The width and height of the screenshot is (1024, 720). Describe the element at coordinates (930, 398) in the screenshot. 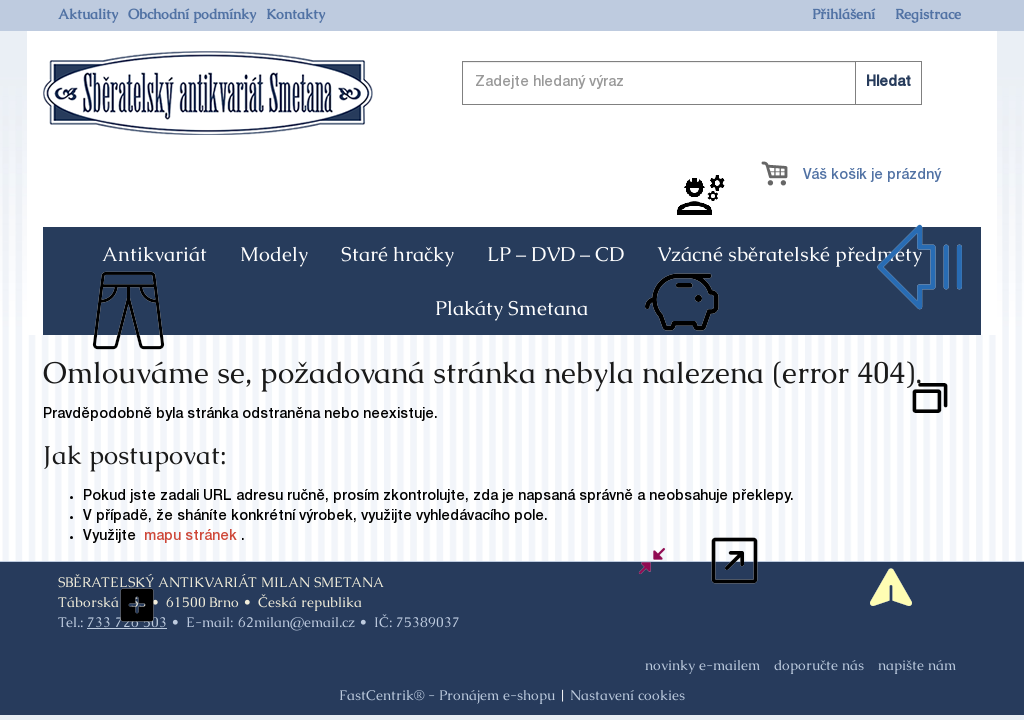

I see `view stacked cards or layers` at that location.